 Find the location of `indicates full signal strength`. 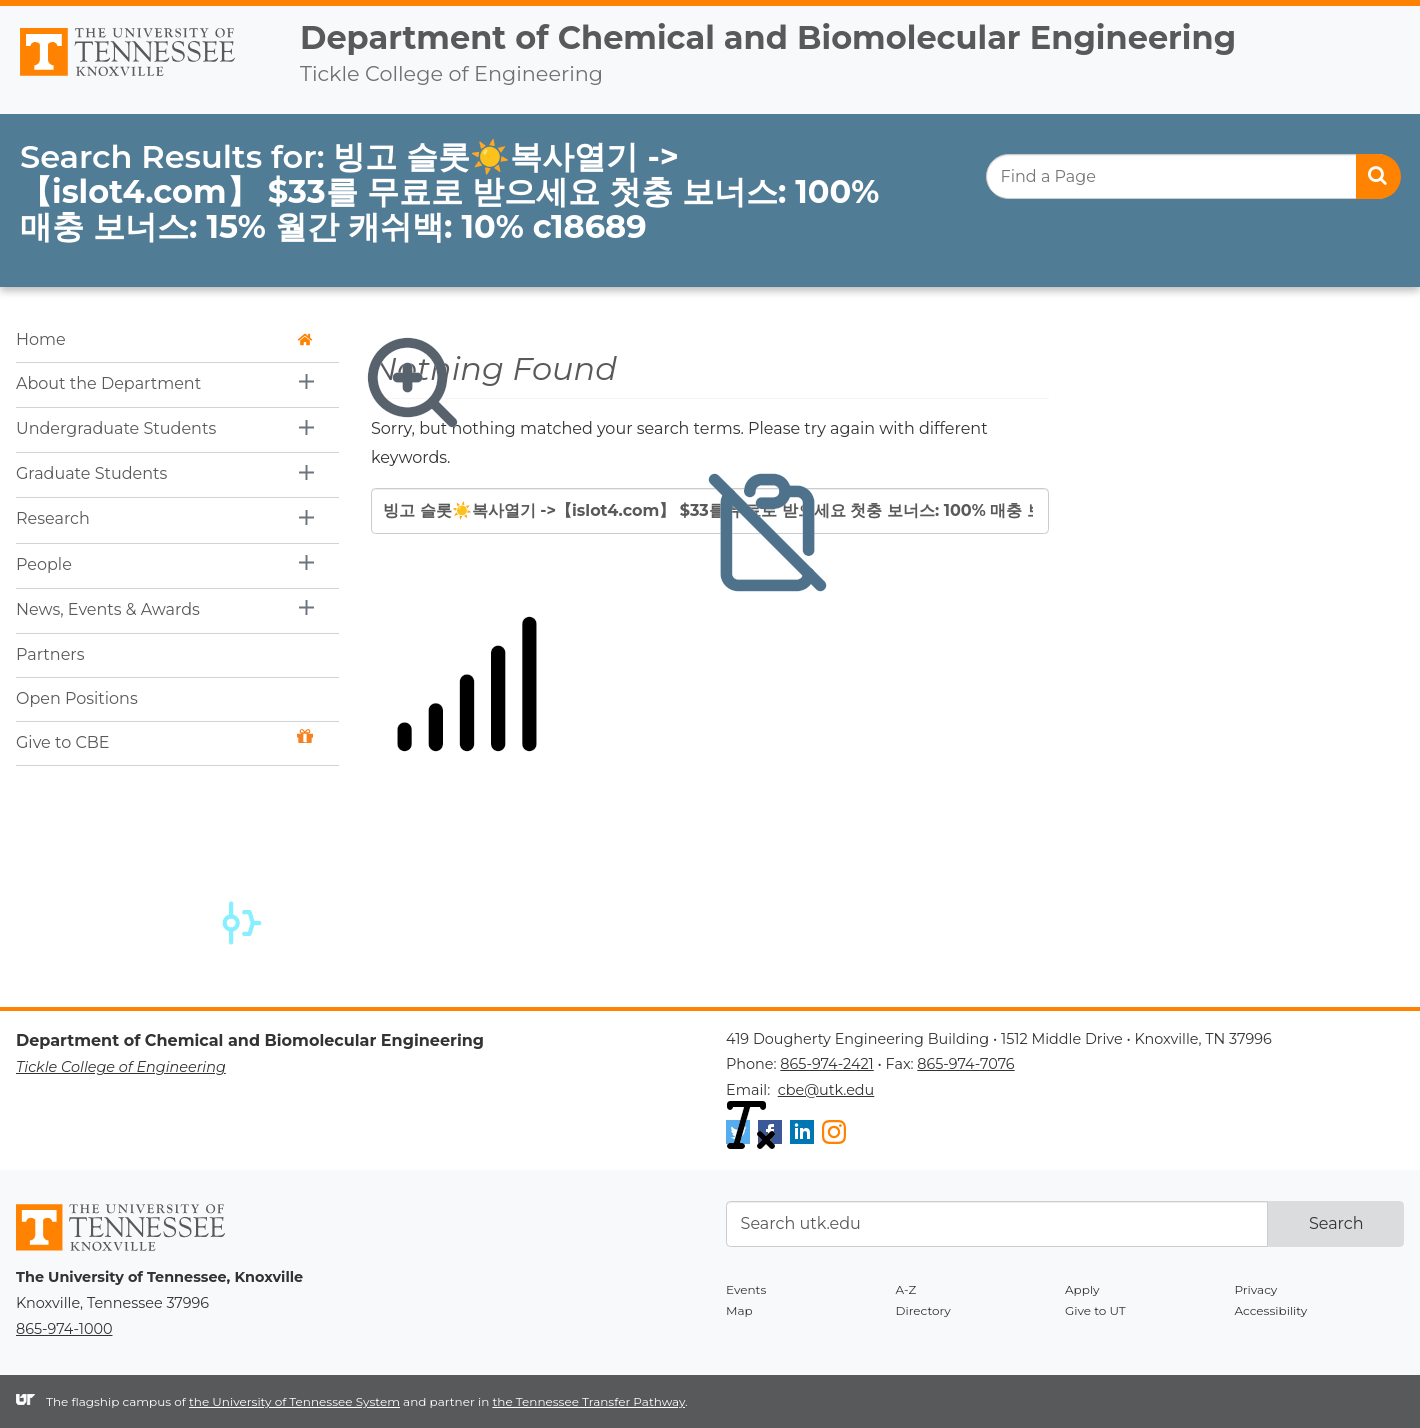

indicates full signal strength is located at coordinates (467, 684).